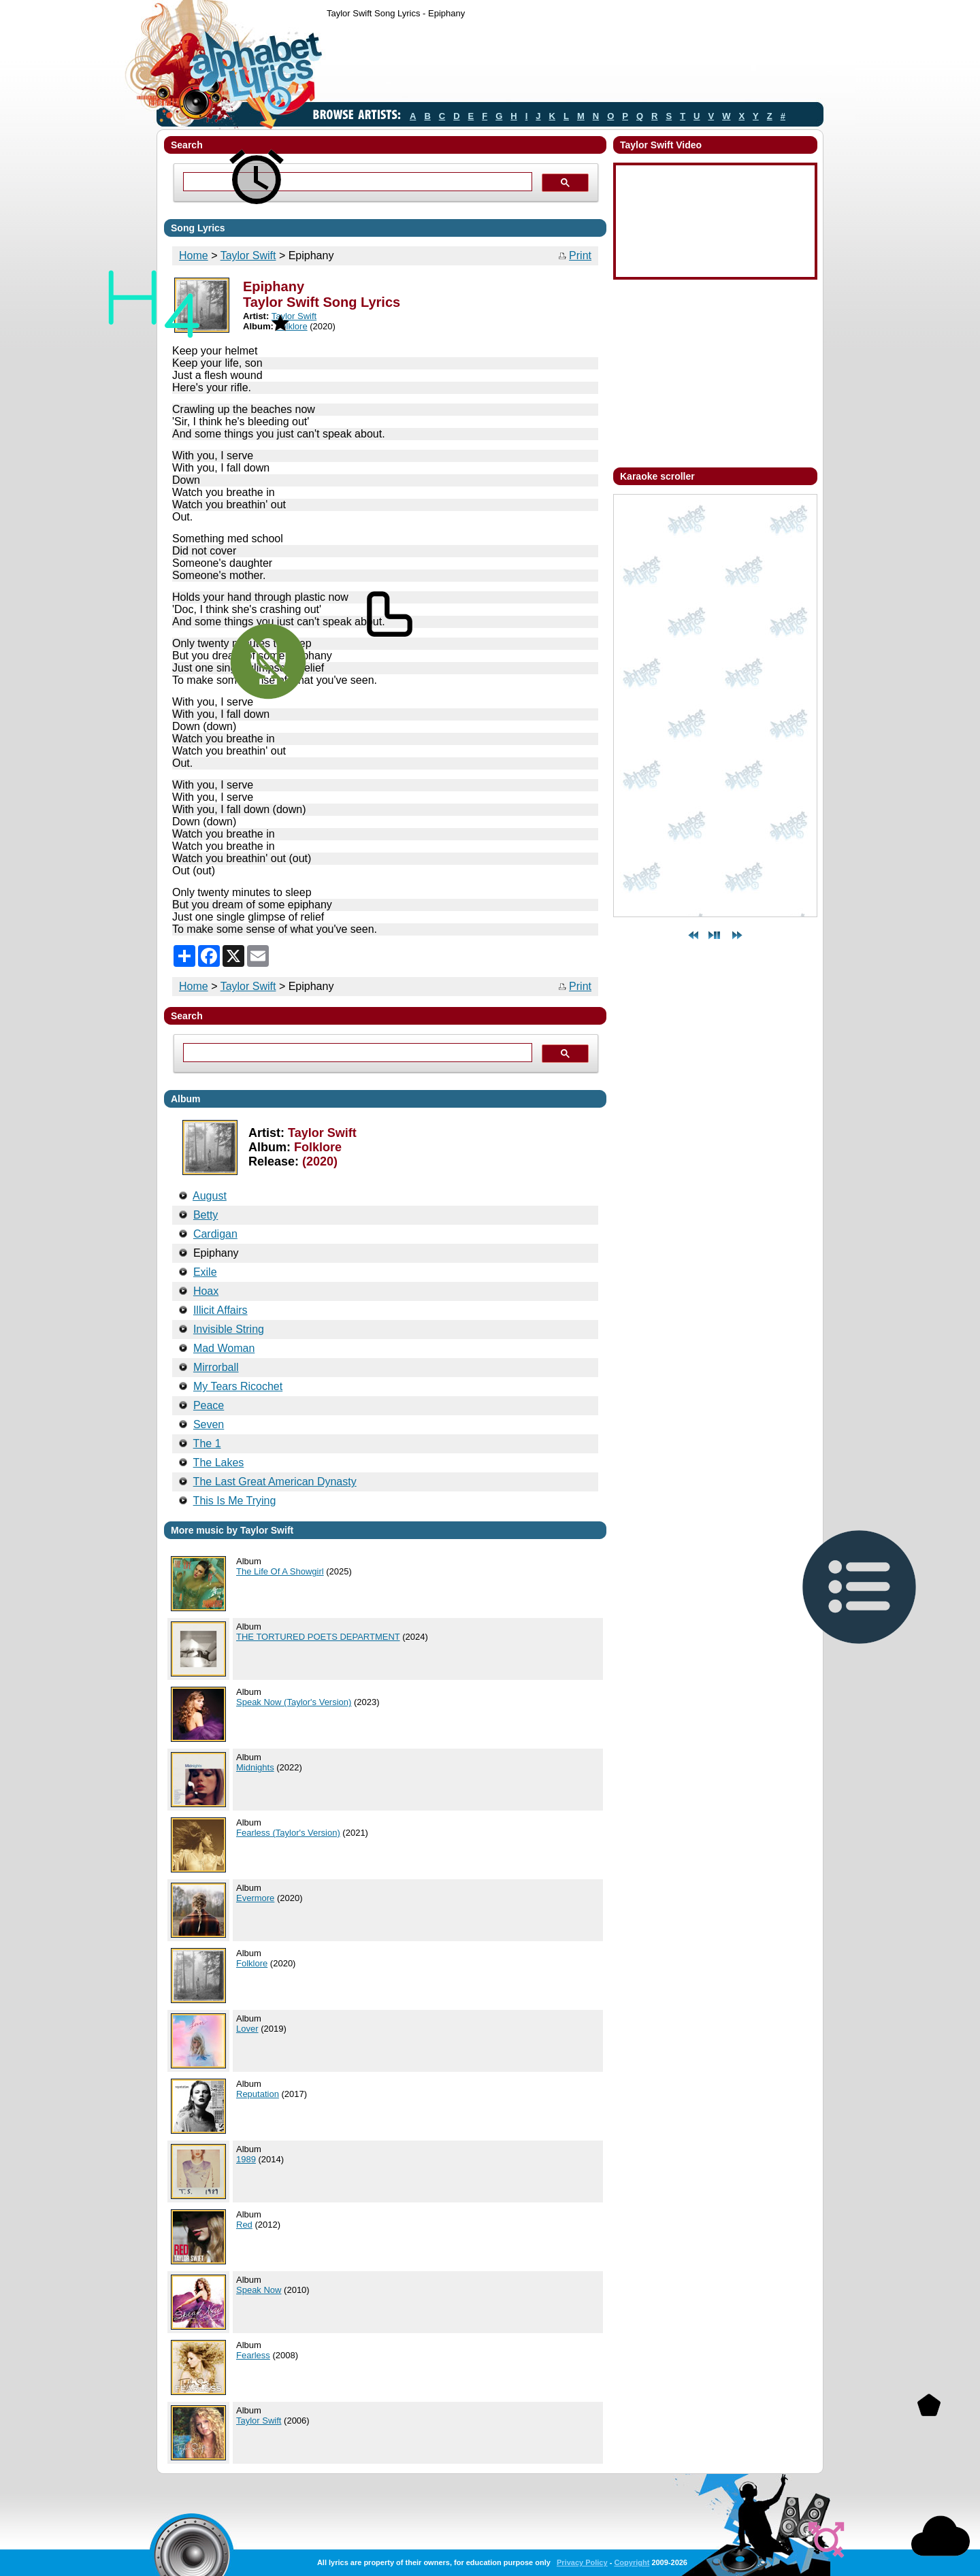 This screenshot has height=2576, width=980. I want to click on microphone is muted, so click(268, 661).